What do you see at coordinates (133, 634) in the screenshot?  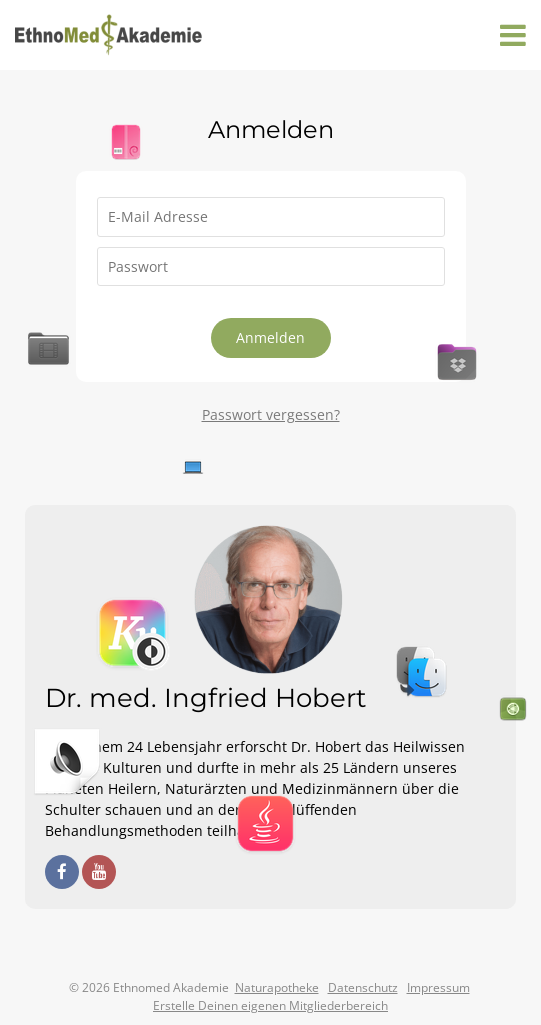 I see `open kvantum theme manager settings` at bounding box center [133, 634].